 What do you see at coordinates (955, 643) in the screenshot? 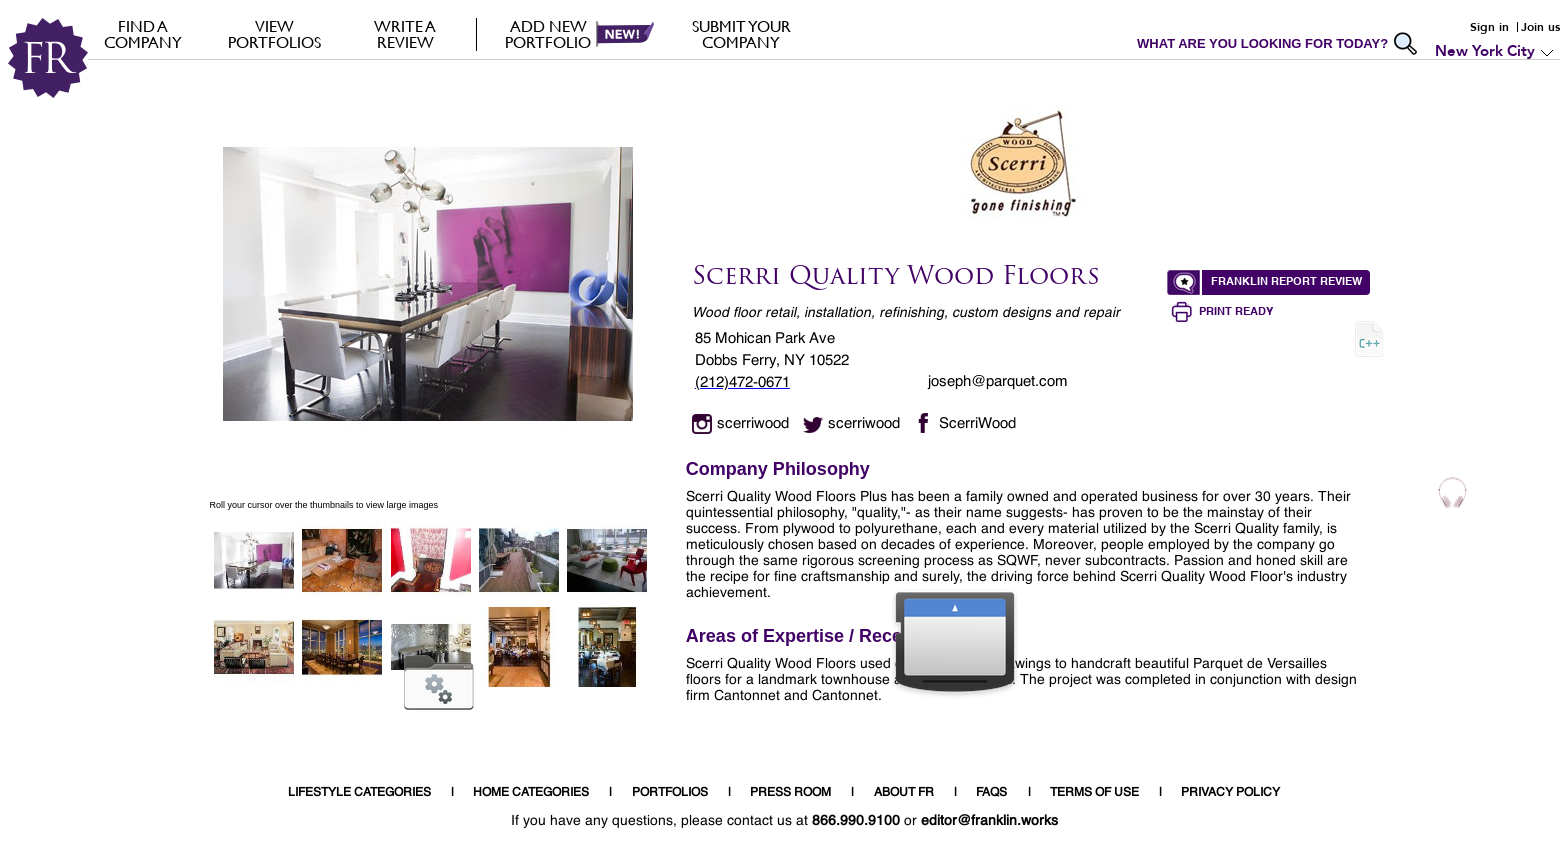
I see `compact flash memory card device` at bounding box center [955, 643].